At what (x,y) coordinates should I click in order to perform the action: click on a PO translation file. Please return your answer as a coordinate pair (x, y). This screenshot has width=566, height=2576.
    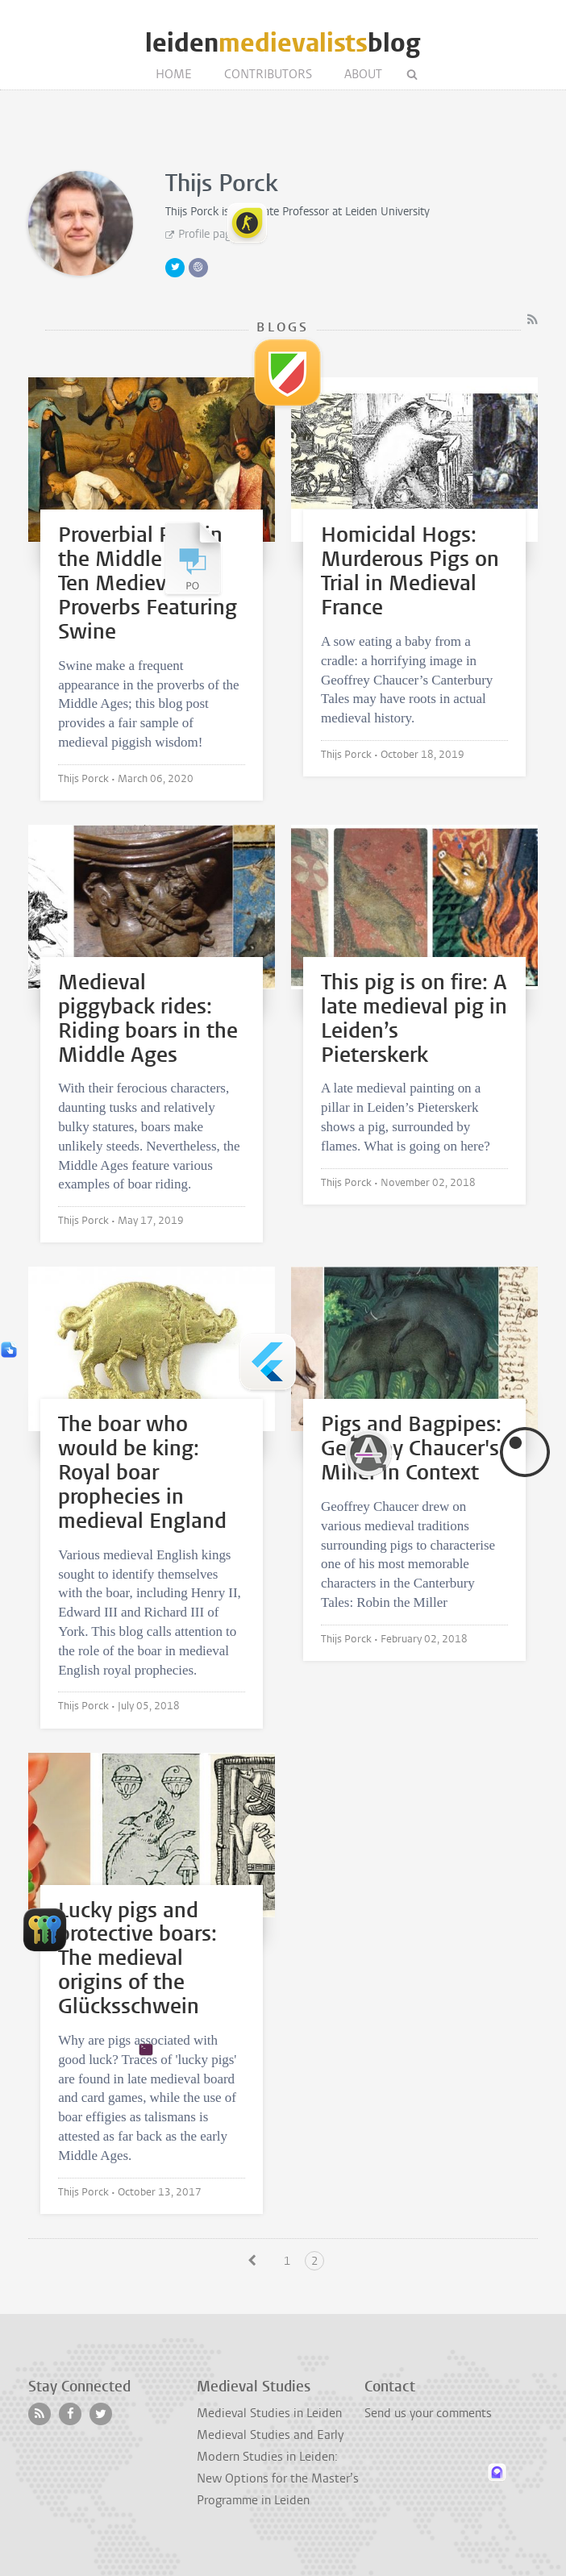
    Looking at the image, I should click on (193, 560).